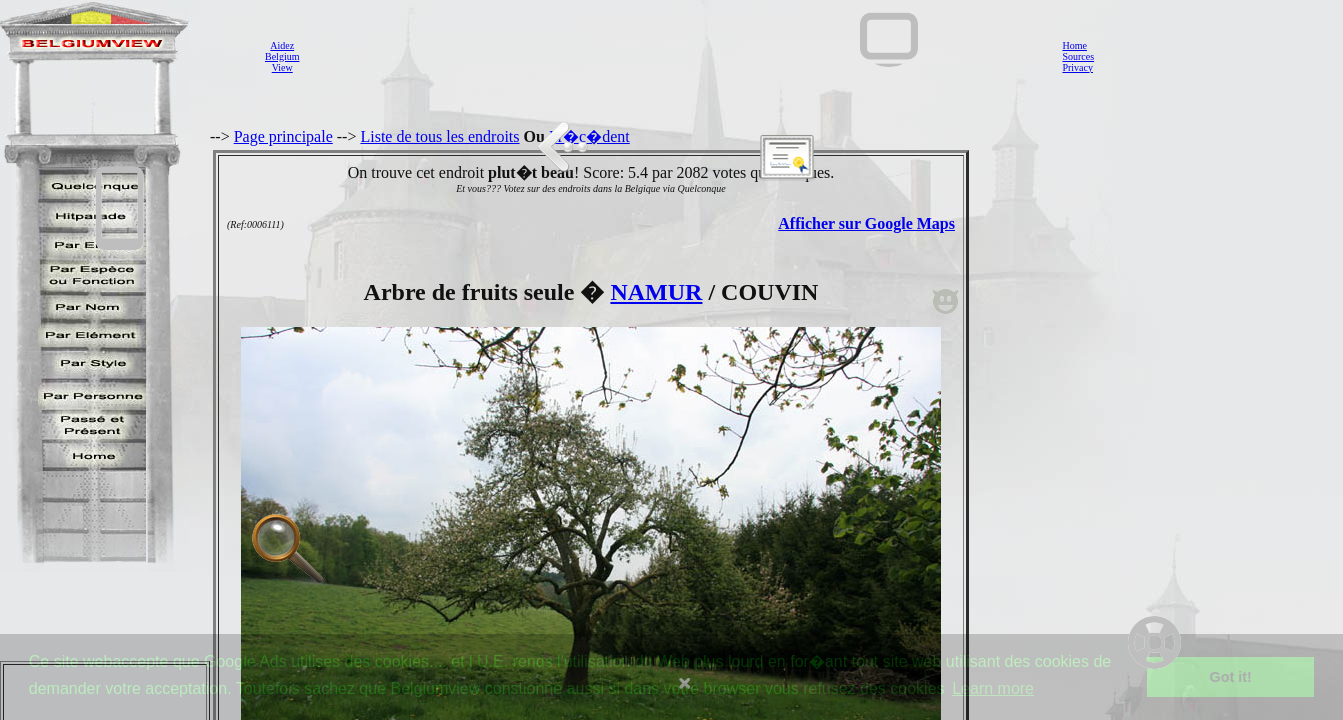 This screenshot has width=1343, height=720. Describe the element at coordinates (684, 683) in the screenshot. I see `close the current window` at that location.